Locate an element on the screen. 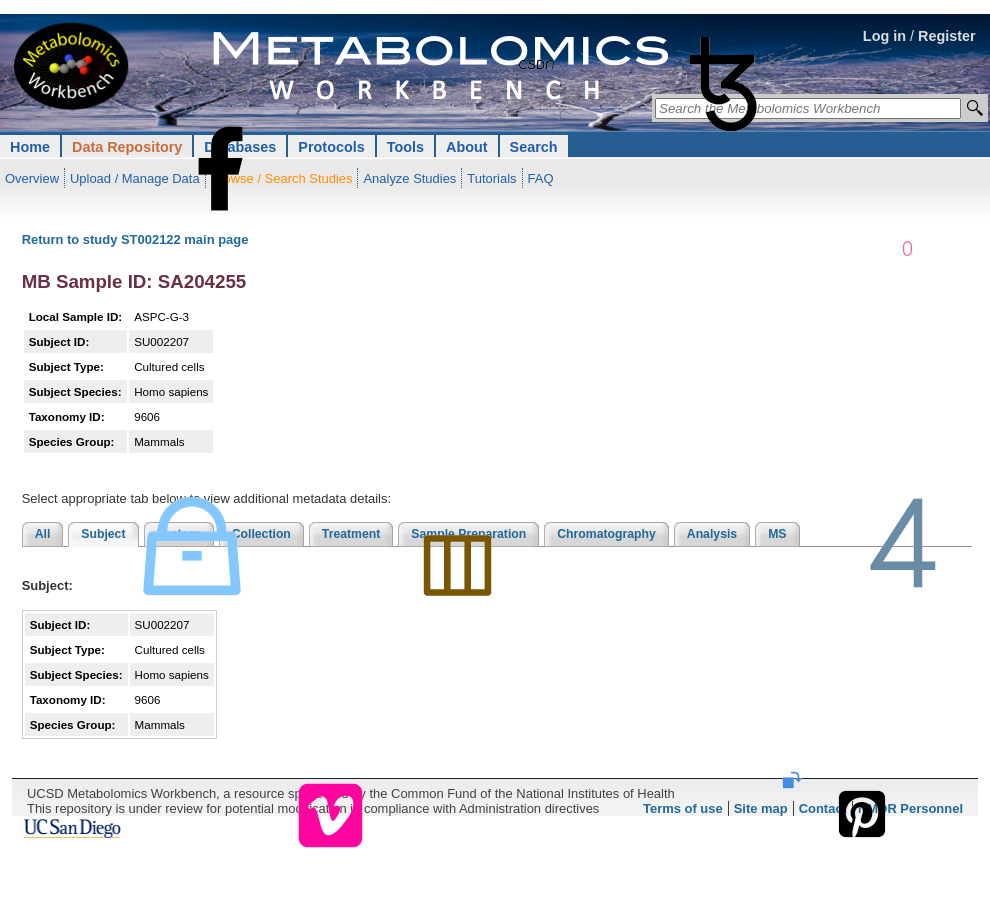 The image size is (990, 909). view your shopping bag is located at coordinates (192, 546).